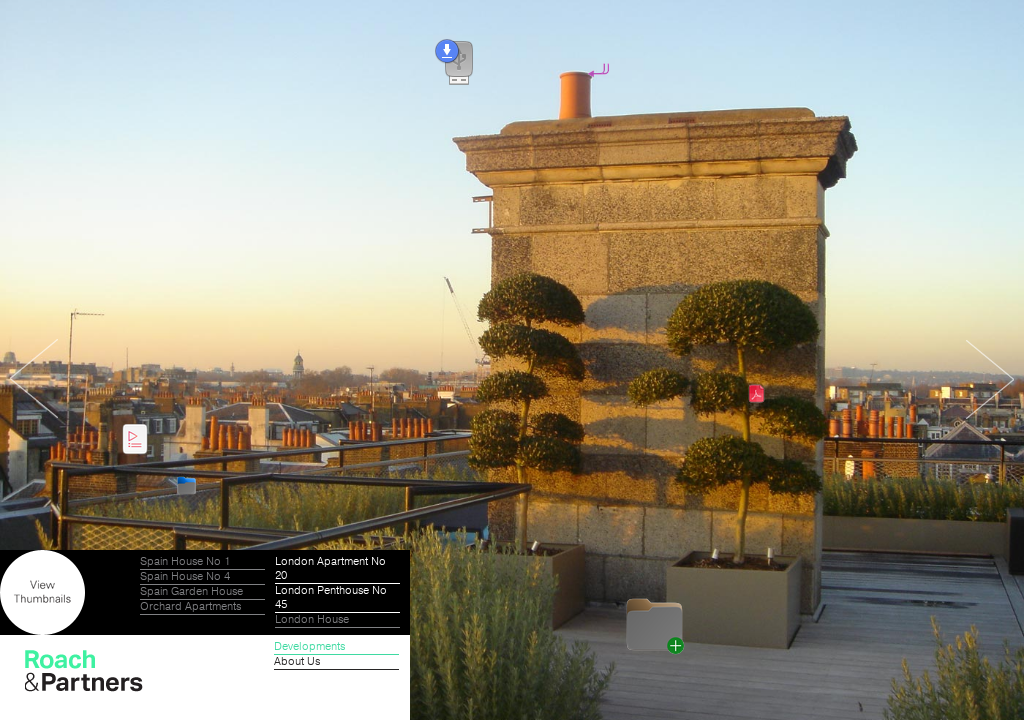  Describe the element at coordinates (756, 393) in the screenshot. I see `a PDF document file` at that location.